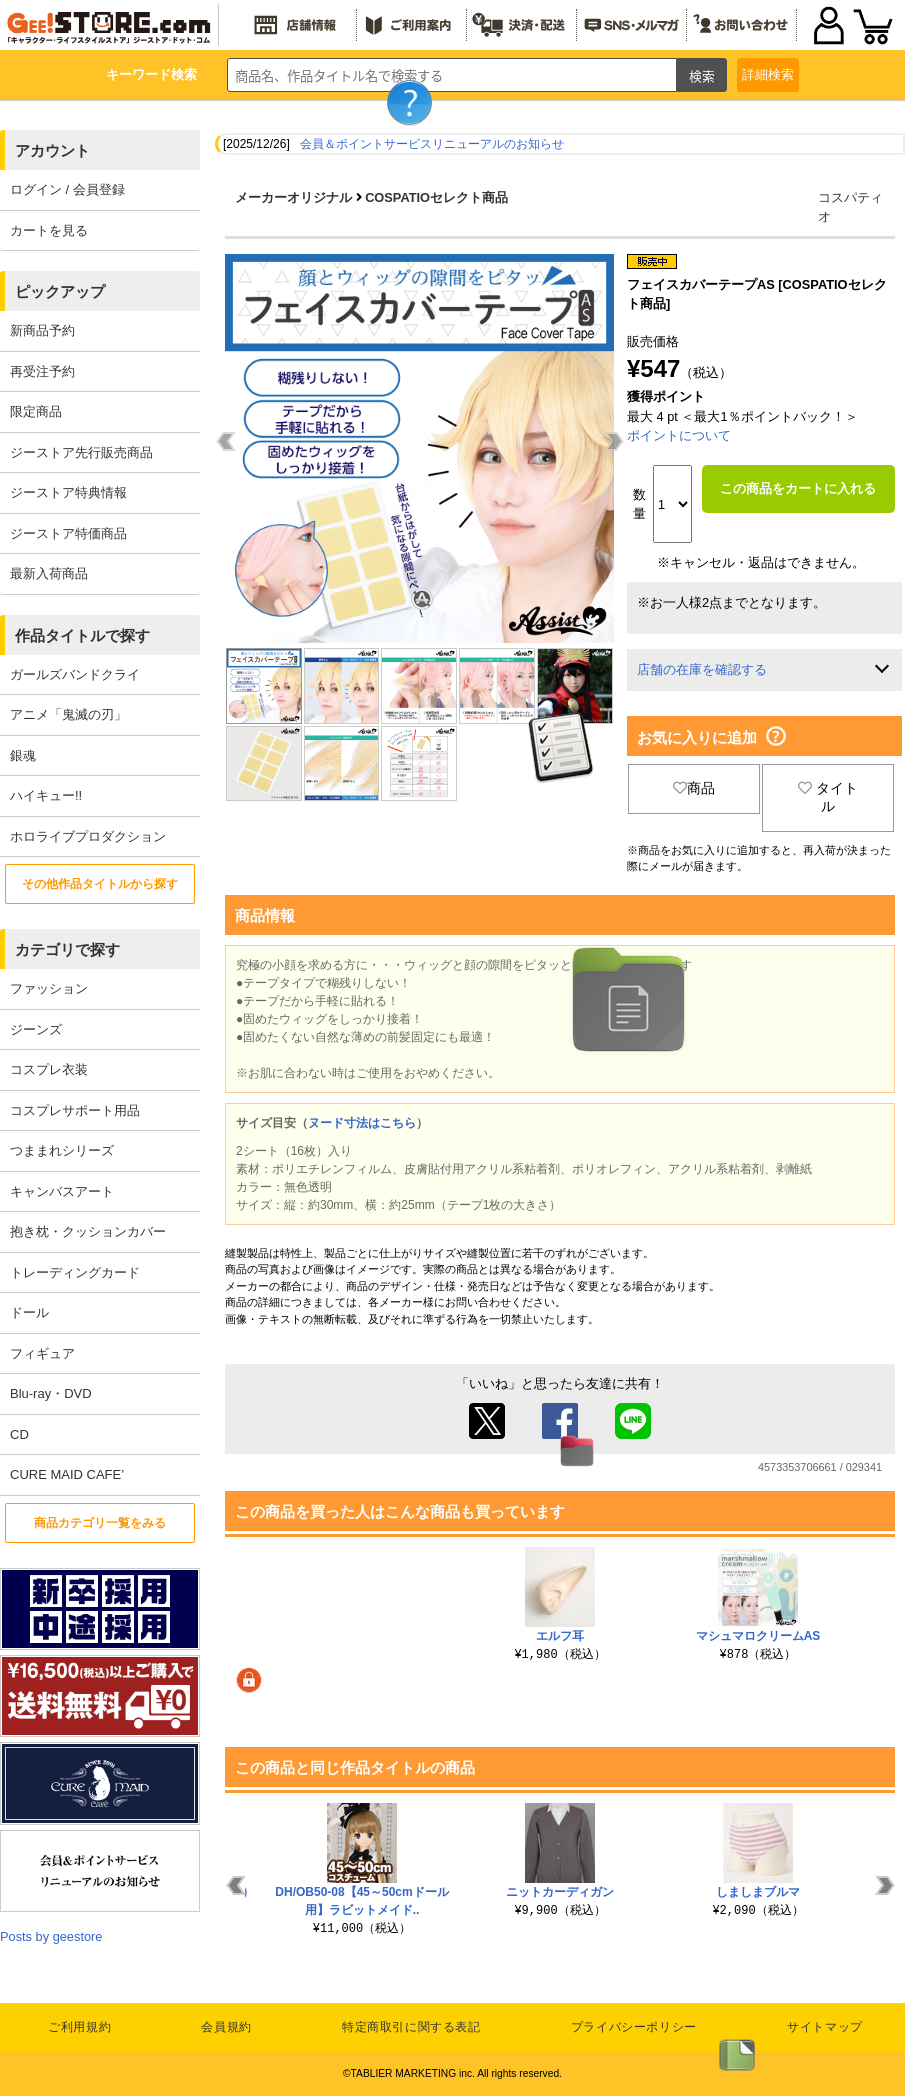 The image size is (905, 2096). Describe the element at coordinates (577, 1451) in the screenshot. I see `open folder containing files` at that location.